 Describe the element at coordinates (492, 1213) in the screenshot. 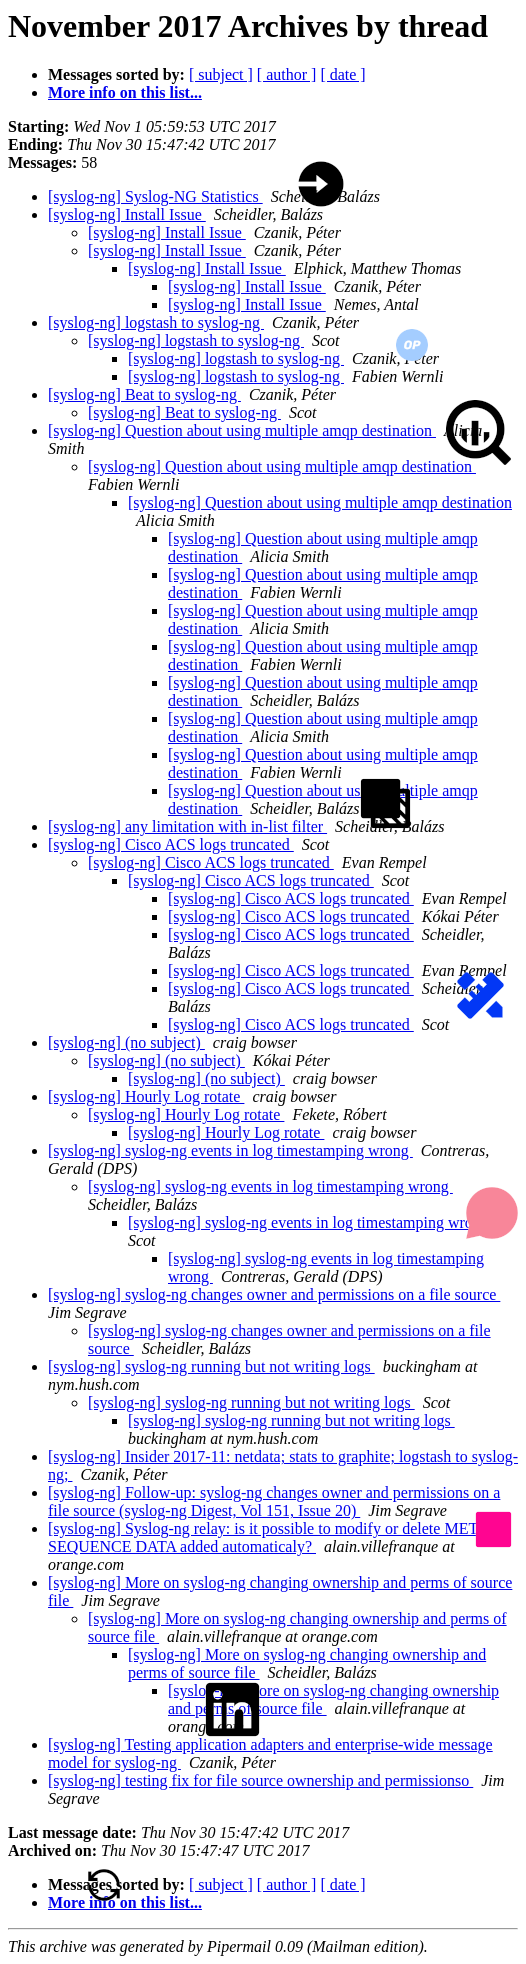

I see `open chat or messaging` at that location.